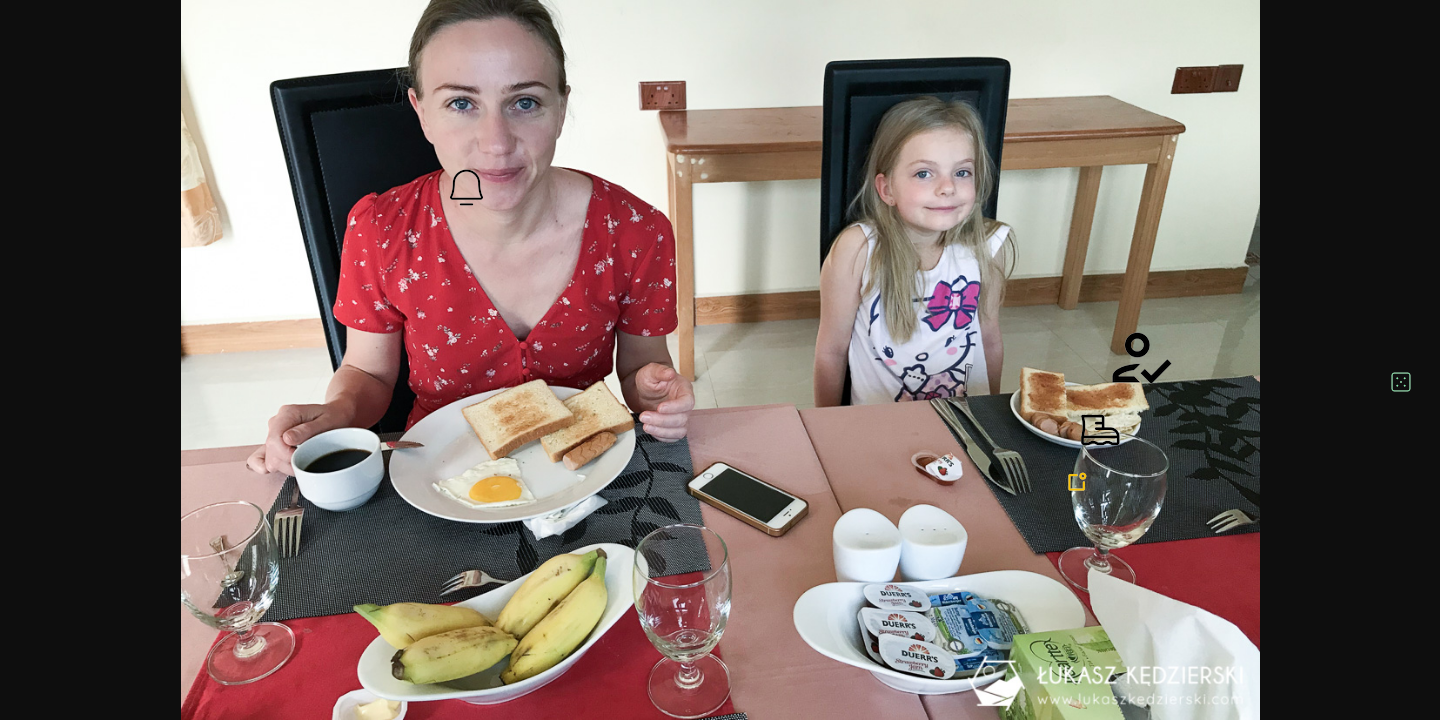 The height and width of the screenshot is (720, 1440). Describe the element at coordinates (1401, 382) in the screenshot. I see `randomize or shuffle content` at that location.